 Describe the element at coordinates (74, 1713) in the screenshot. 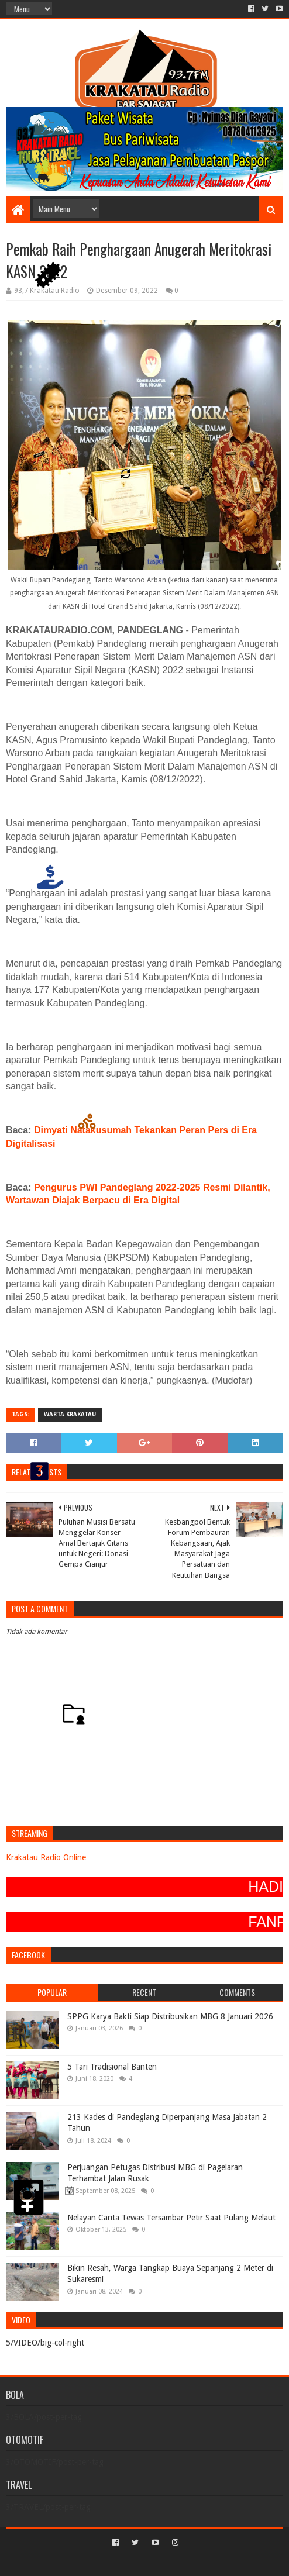

I see `access user-specific files and documents` at that location.